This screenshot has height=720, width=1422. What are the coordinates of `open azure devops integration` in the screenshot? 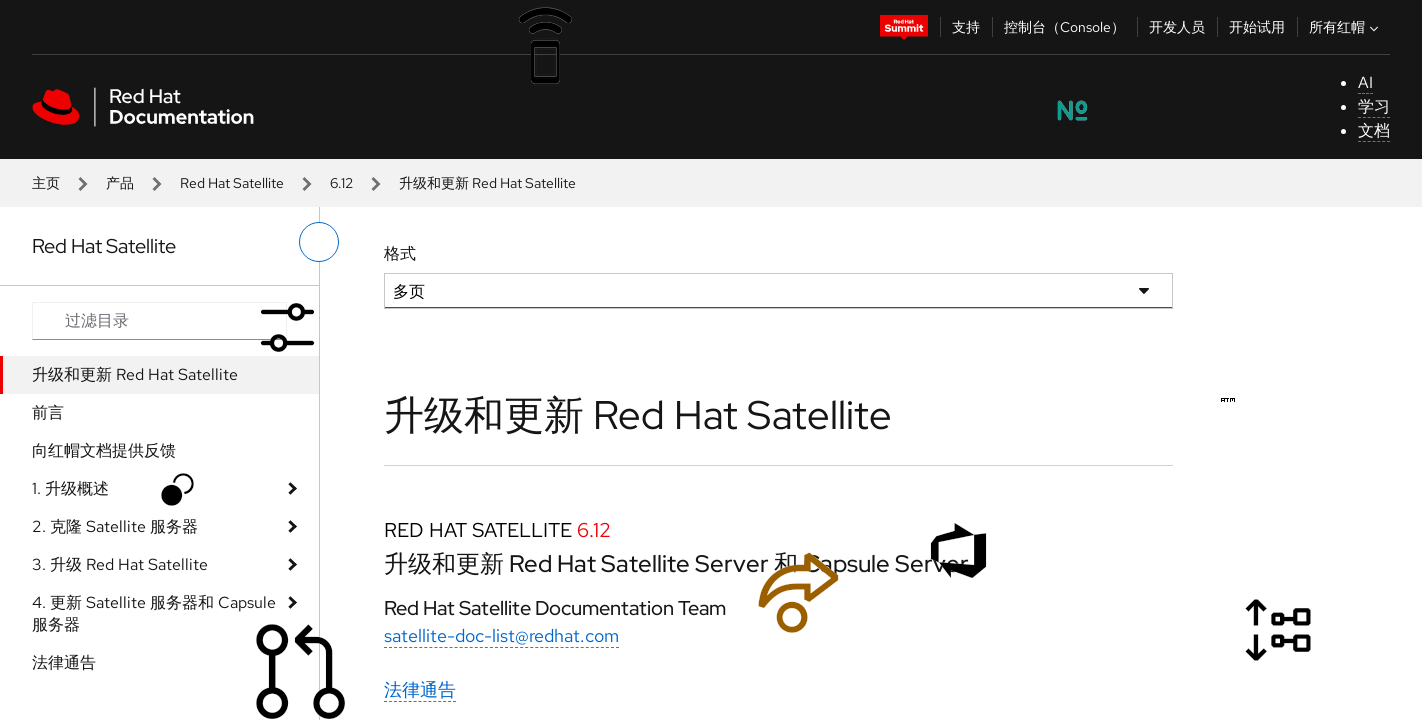 It's located at (958, 550).